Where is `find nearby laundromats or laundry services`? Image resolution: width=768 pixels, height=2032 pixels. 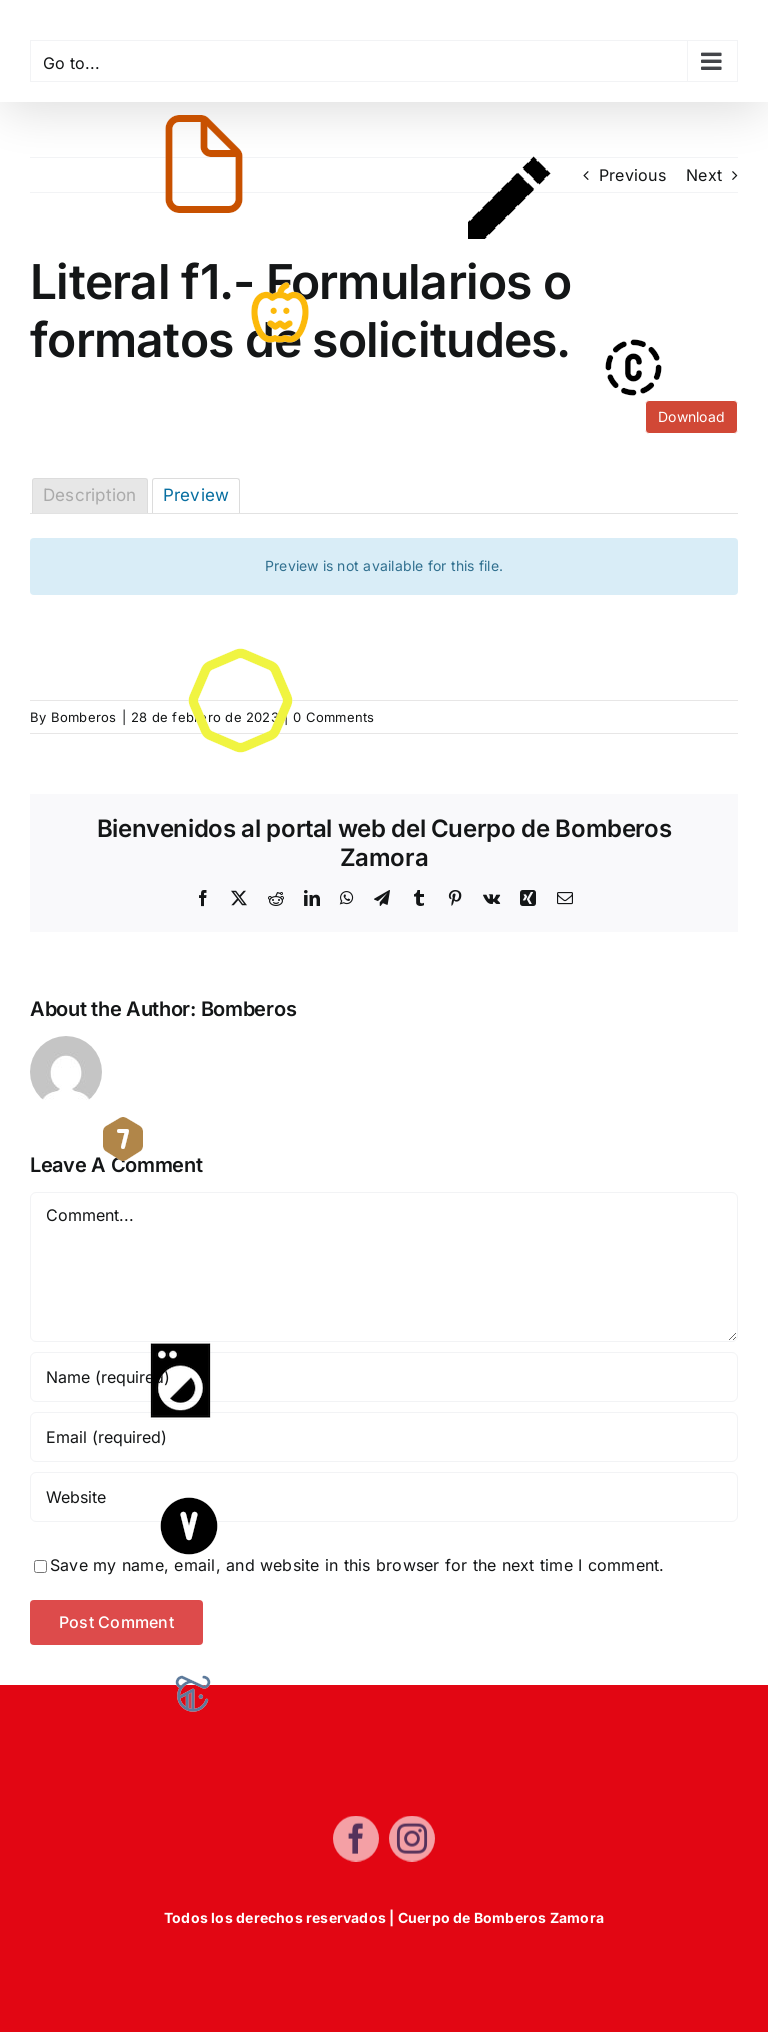 find nearby laundromats or laundry services is located at coordinates (180, 1380).